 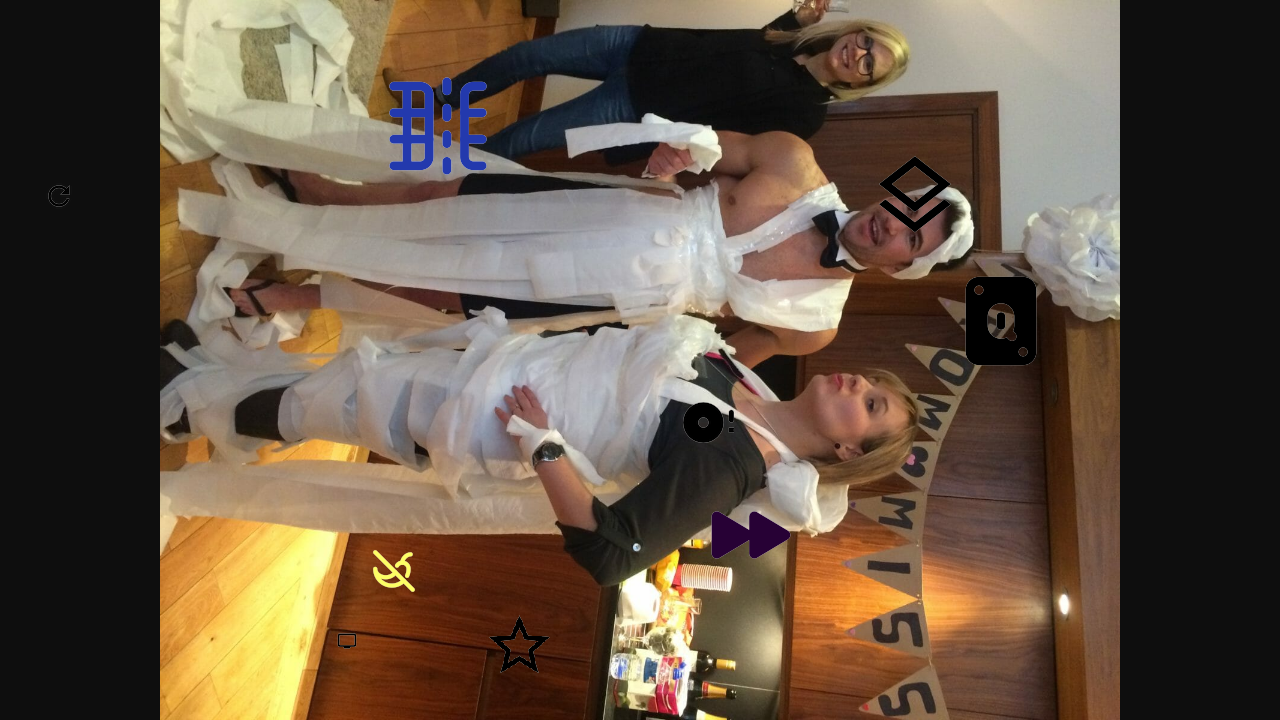 I want to click on access personal video or screen sharing, so click(x=347, y=641).